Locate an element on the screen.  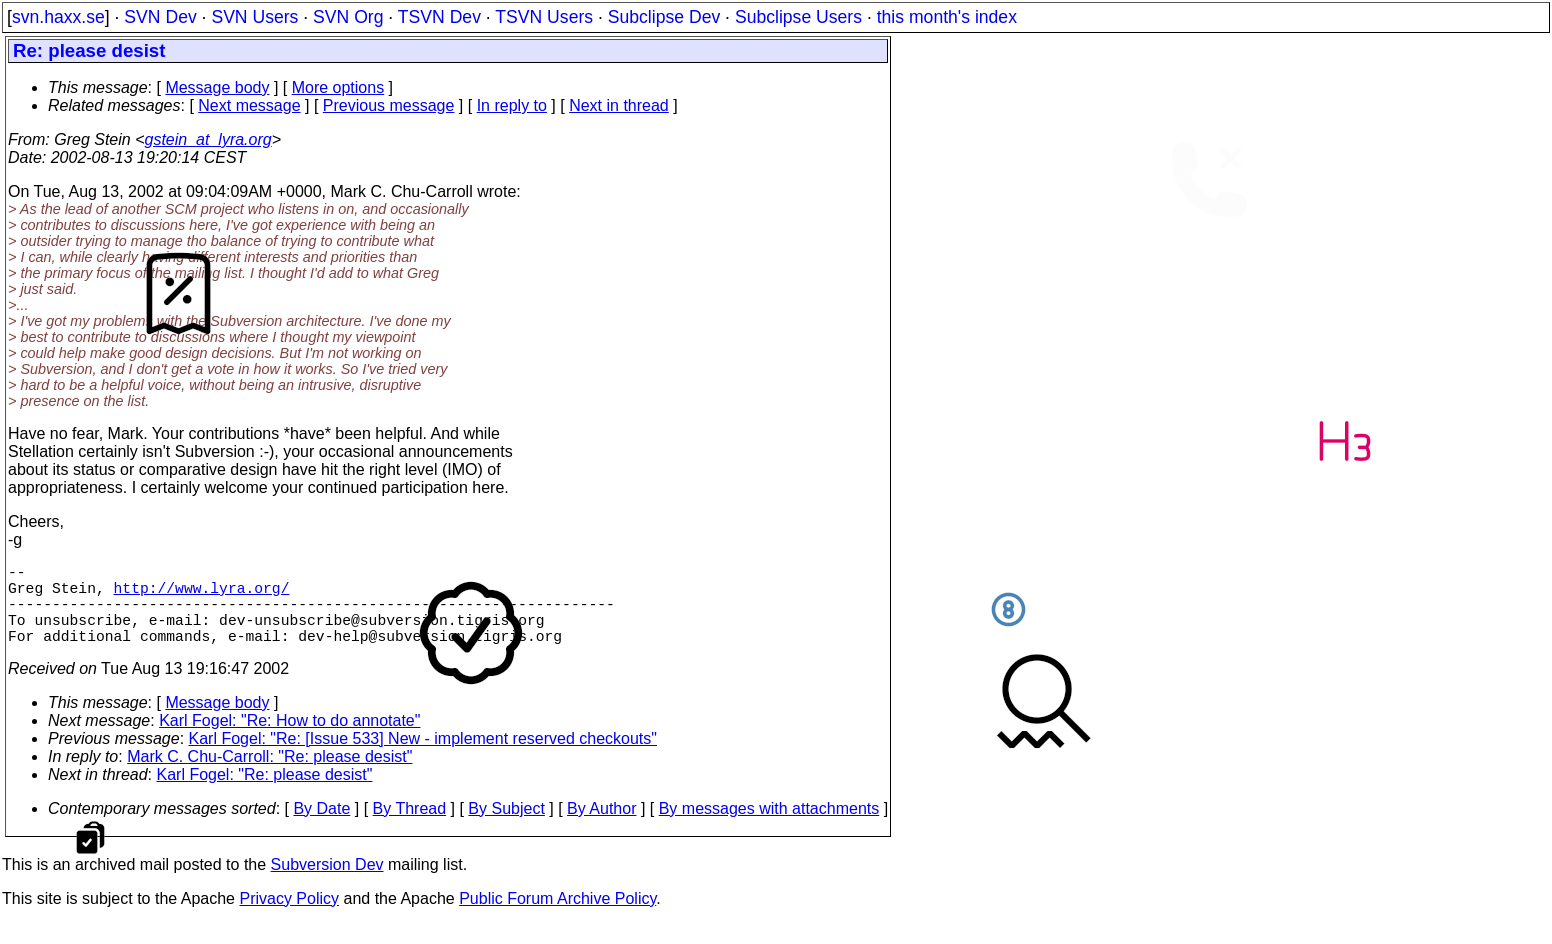
view discount or coupon codes is located at coordinates (178, 293).